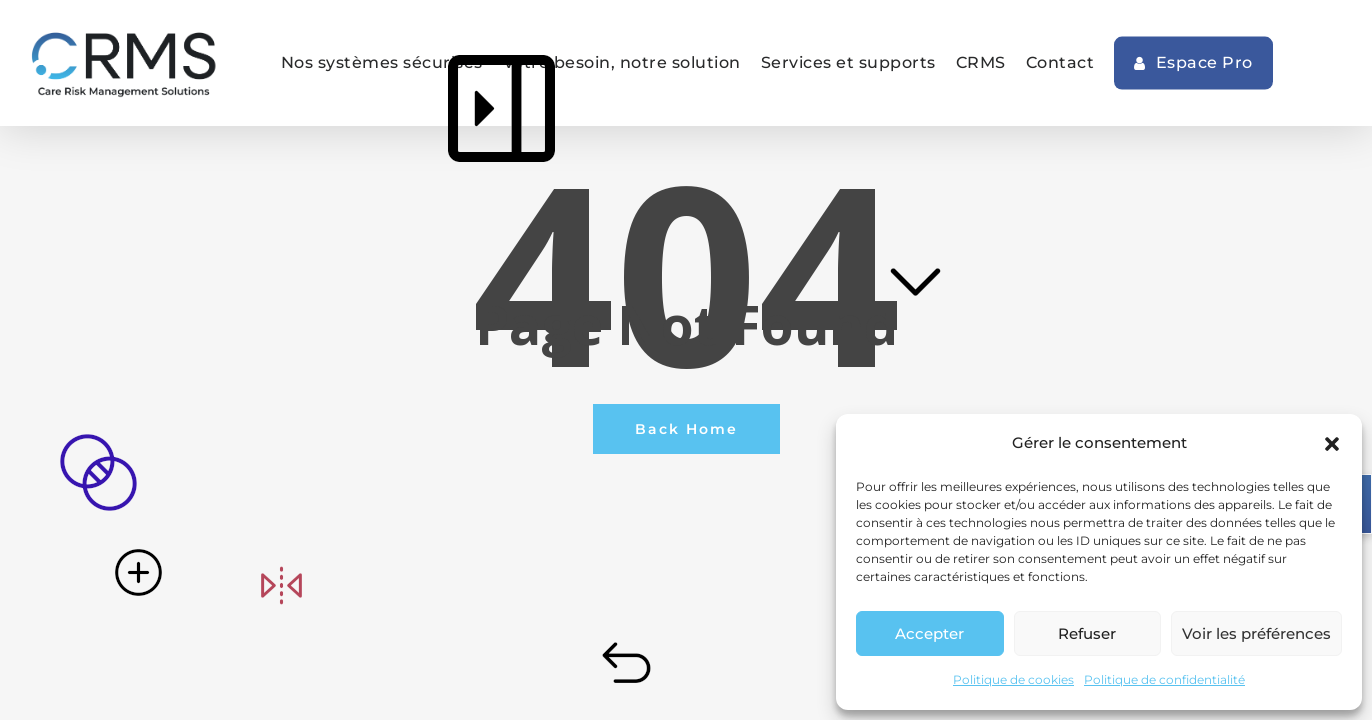 The height and width of the screenshot is (720, 1372). Describe the element at coordinates (138, 572) in the screenshot. I see `add a new item` at that location.